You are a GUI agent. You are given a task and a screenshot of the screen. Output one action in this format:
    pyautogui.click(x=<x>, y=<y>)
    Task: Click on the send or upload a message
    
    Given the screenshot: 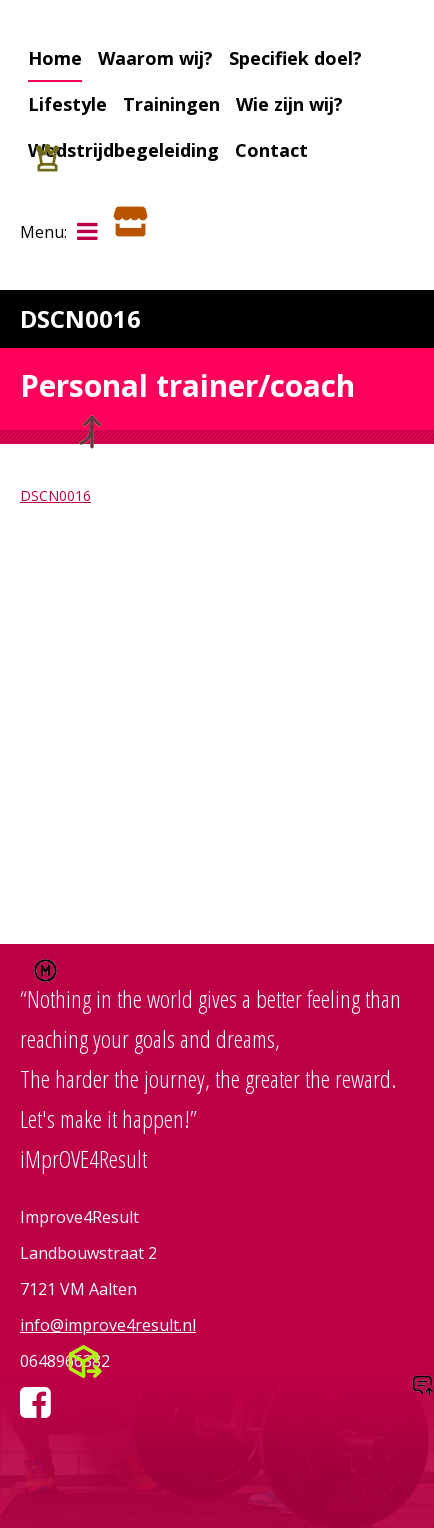 What is the action you would take?
    pyautogui.click(x=422, y=1384)
    